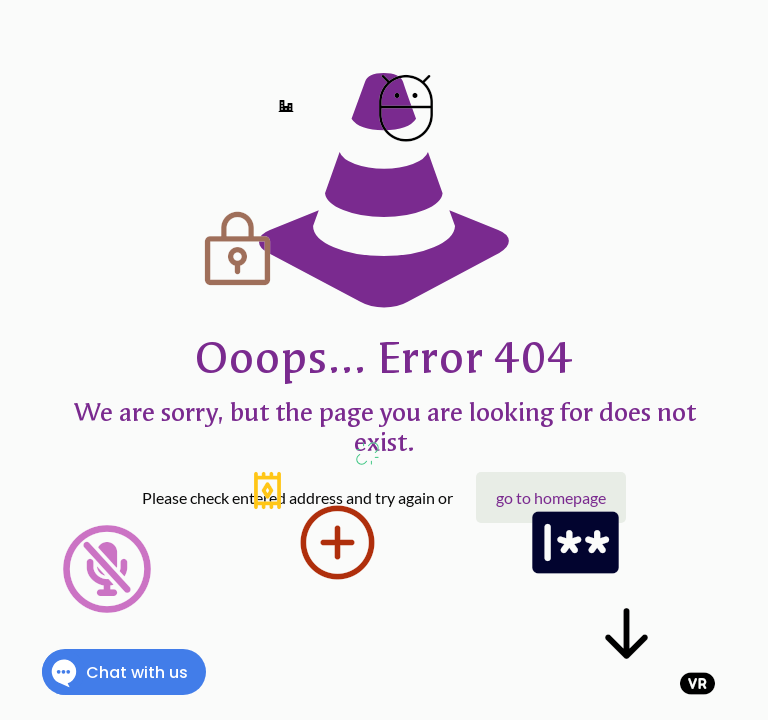 This screenshot has width=768, height=720. I want to click on view or manage home decor items, so click(267, 490).